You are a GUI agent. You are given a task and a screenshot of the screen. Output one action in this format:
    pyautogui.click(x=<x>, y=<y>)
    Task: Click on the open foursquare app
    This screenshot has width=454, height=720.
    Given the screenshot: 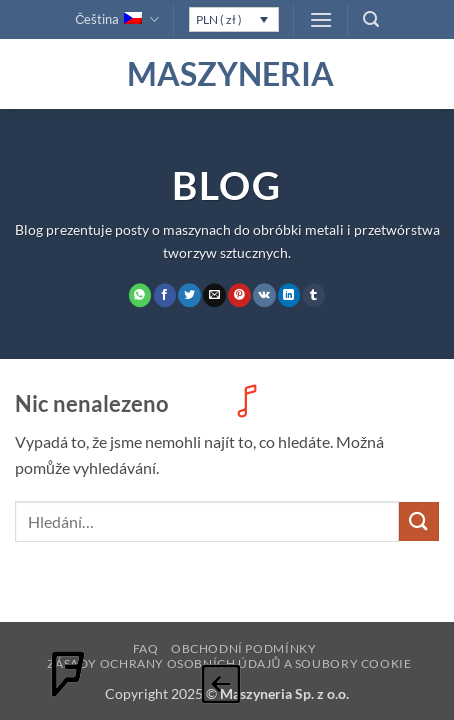 What is the action you would take?
    pyautogui.click(x=68, y=674)
    